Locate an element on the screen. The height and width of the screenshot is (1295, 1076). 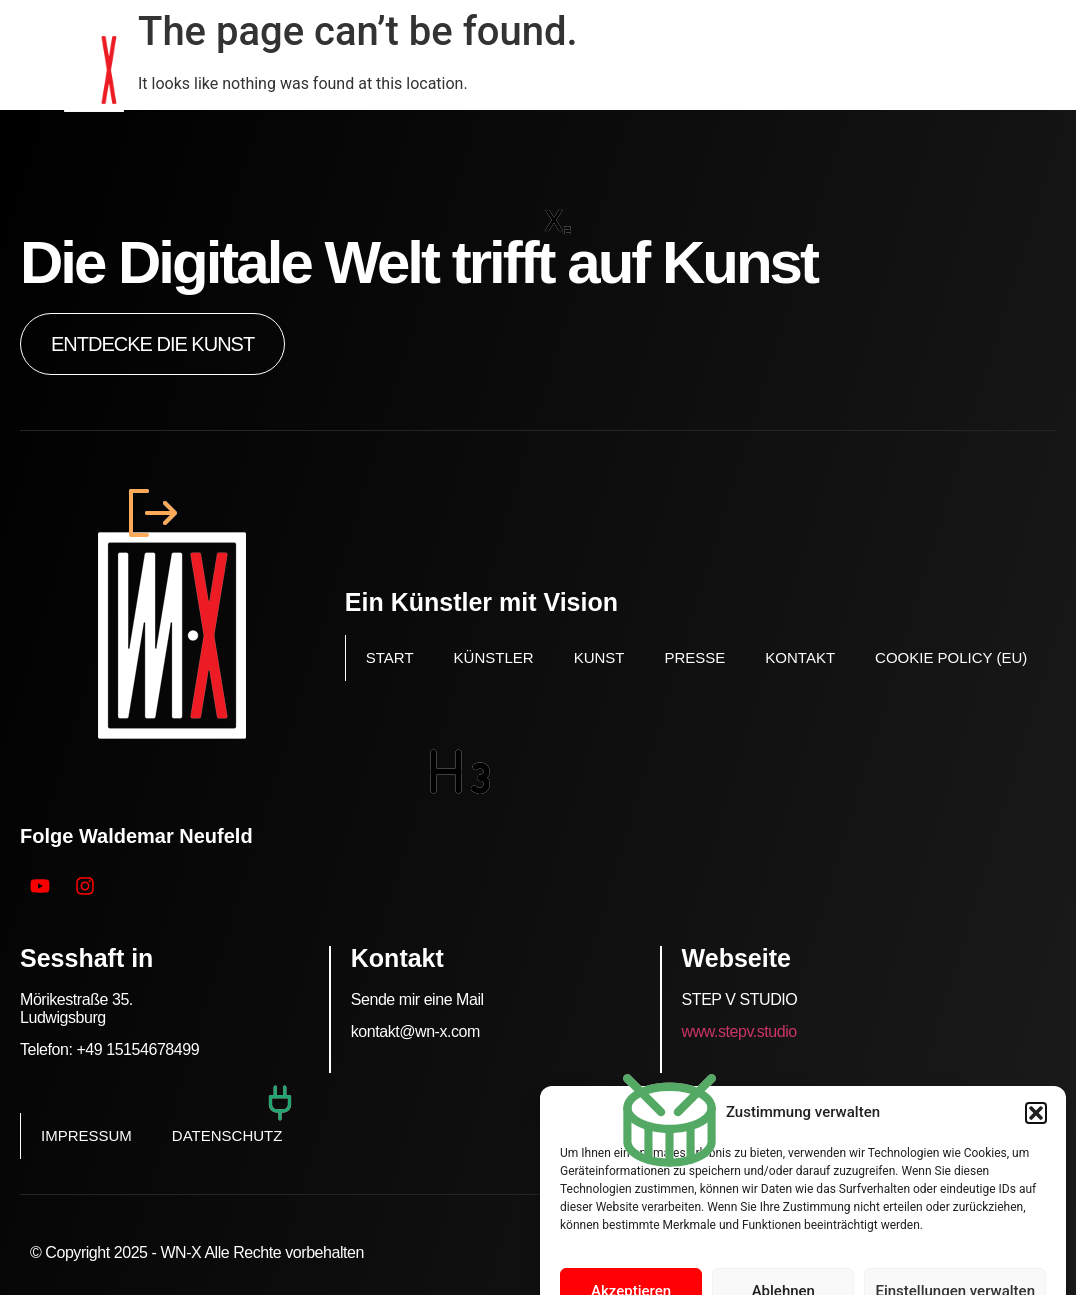
connect to a power source is located at coordinates (280, 1103).